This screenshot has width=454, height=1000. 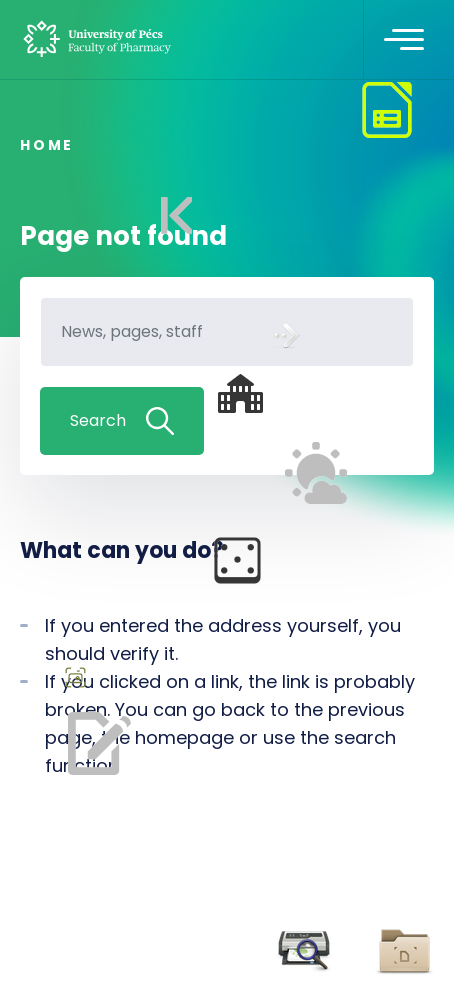 What do you see at coordinates (75, 677) in the screenshot?
I see `take a screenshot` at bounding box center [75, 677].